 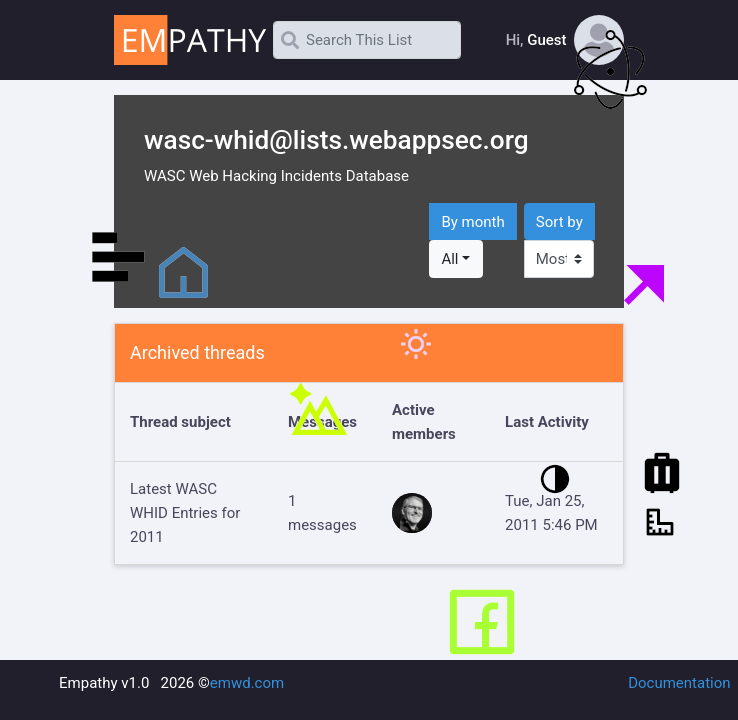 I want to click on connect with Facebook, so click(x=482, y=622).